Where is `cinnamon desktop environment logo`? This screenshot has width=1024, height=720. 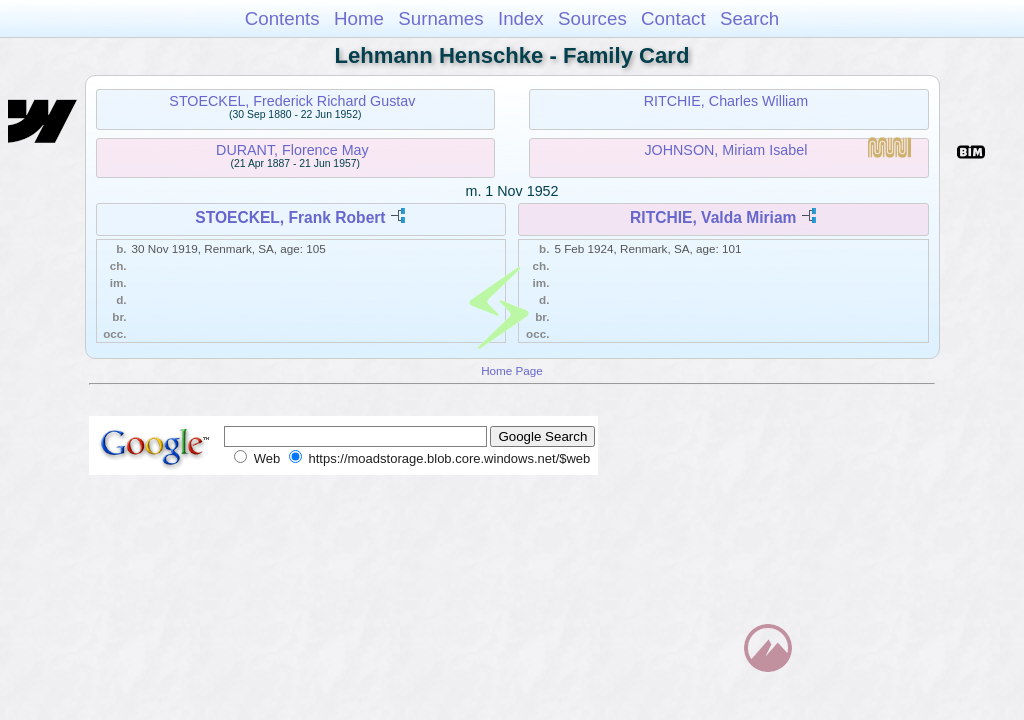 cinnamon desktop environment logo is located at coordinates (768, 648).